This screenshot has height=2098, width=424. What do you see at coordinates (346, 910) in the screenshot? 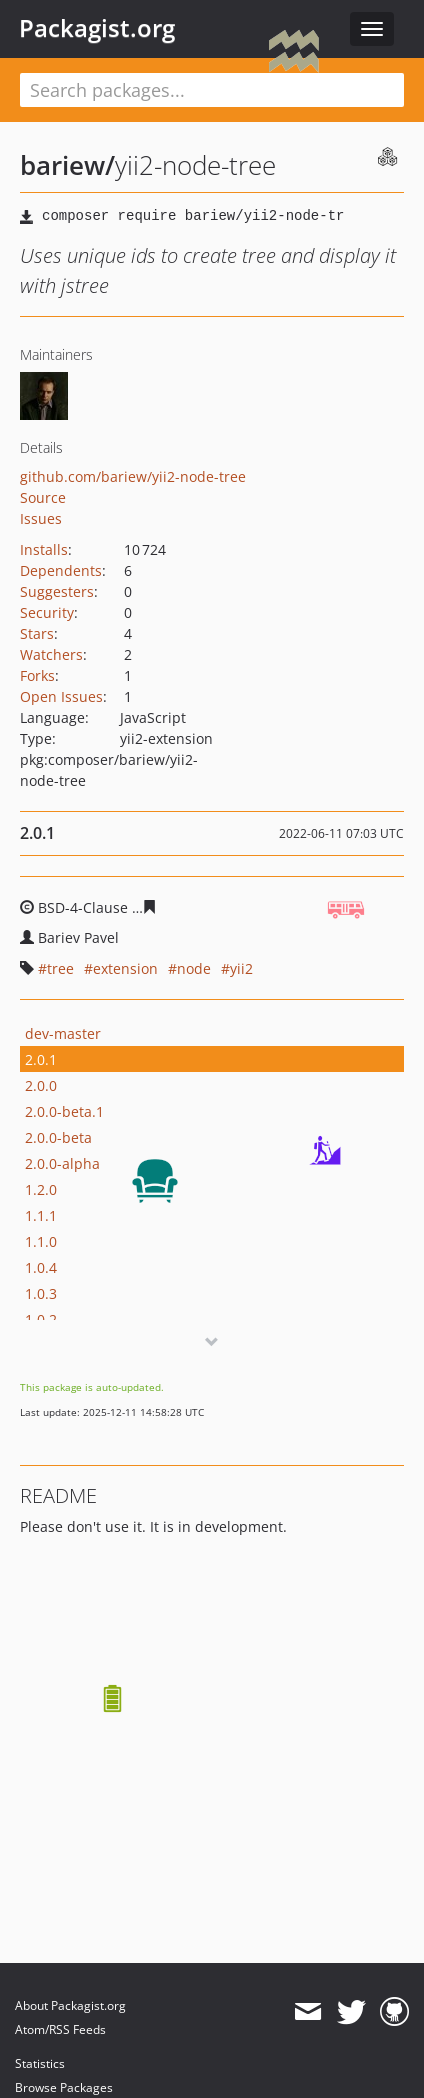
I see `view public transit options` at bounding box center [346, 910].